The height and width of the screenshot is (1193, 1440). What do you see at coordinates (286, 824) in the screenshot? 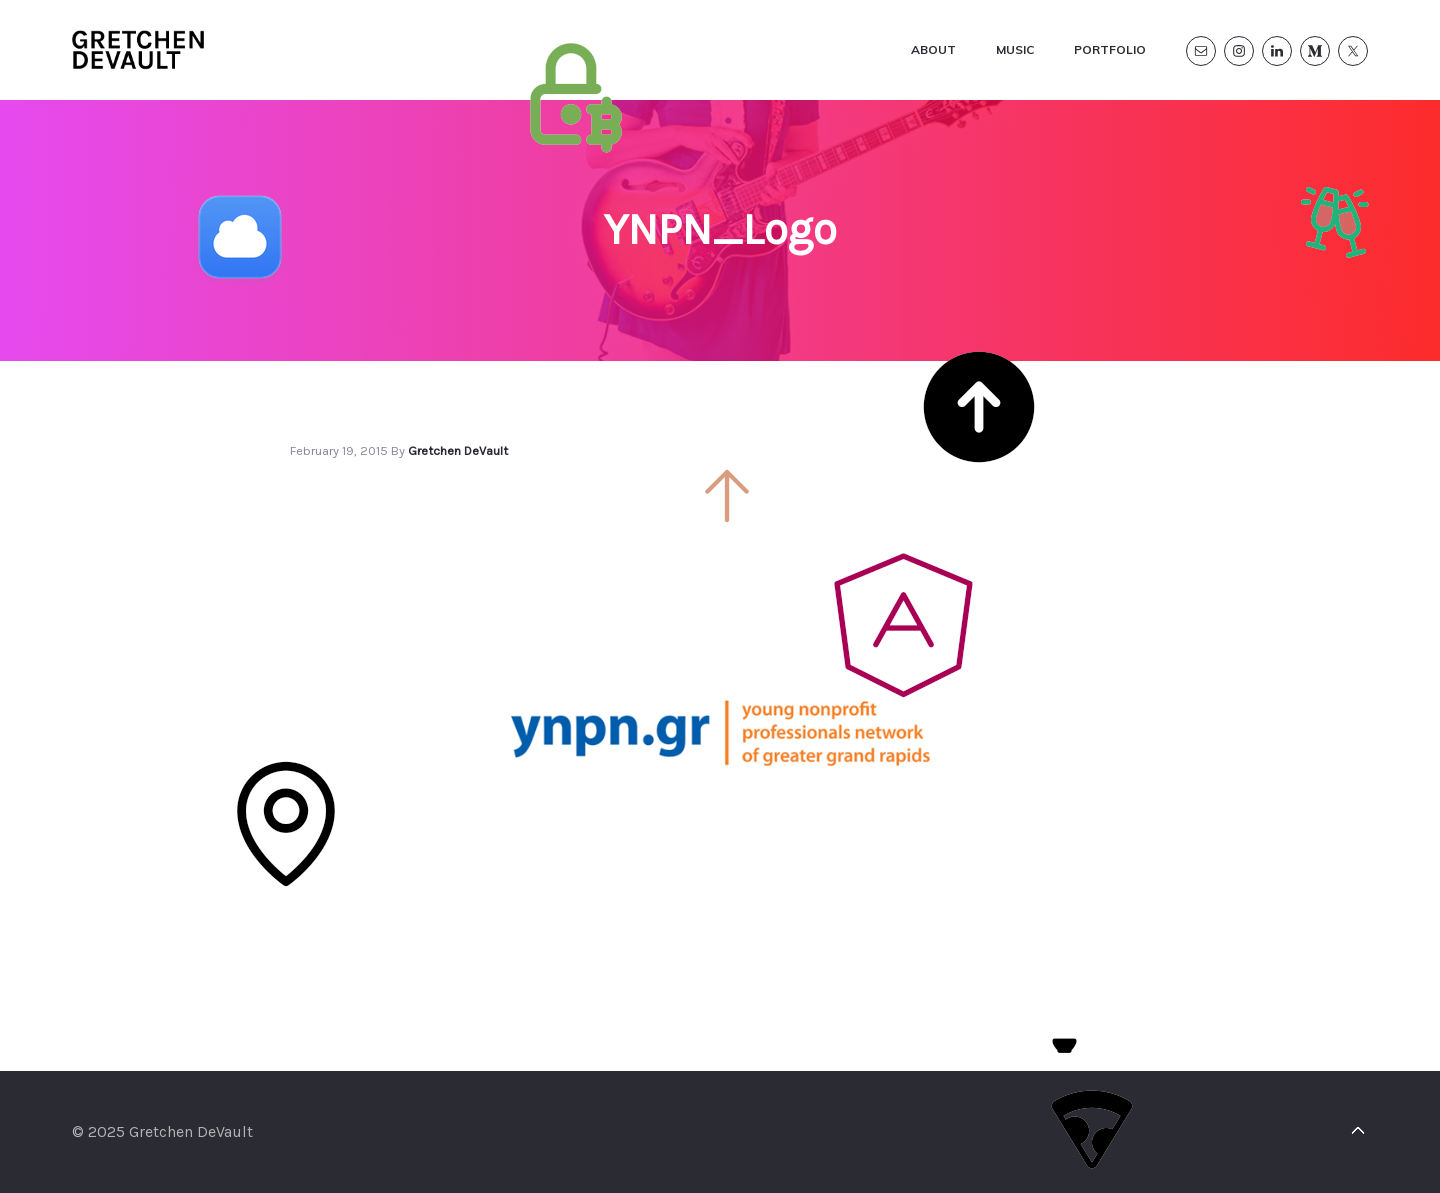
I see `view or set a location on the map` at bounding box center [286, 824].